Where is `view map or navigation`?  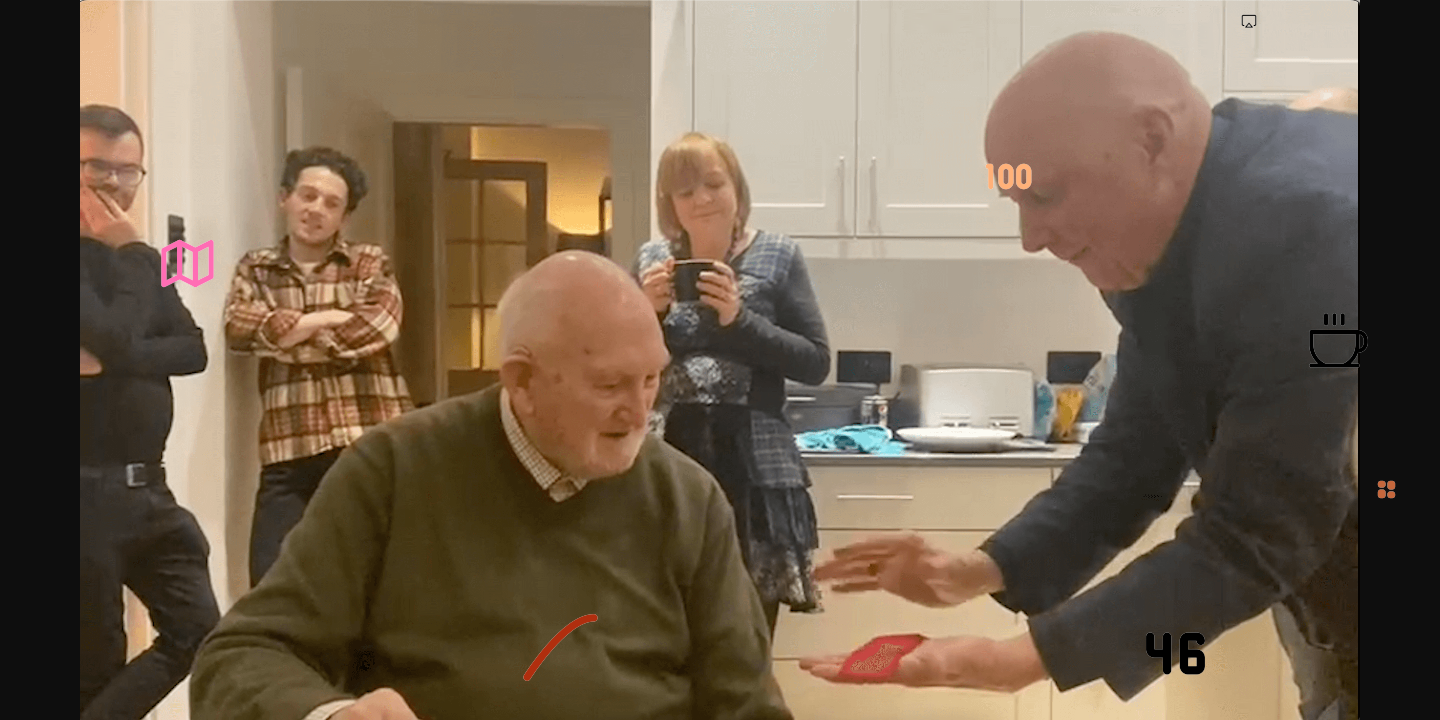
view map or navigation is located at coordinates (187, 263).